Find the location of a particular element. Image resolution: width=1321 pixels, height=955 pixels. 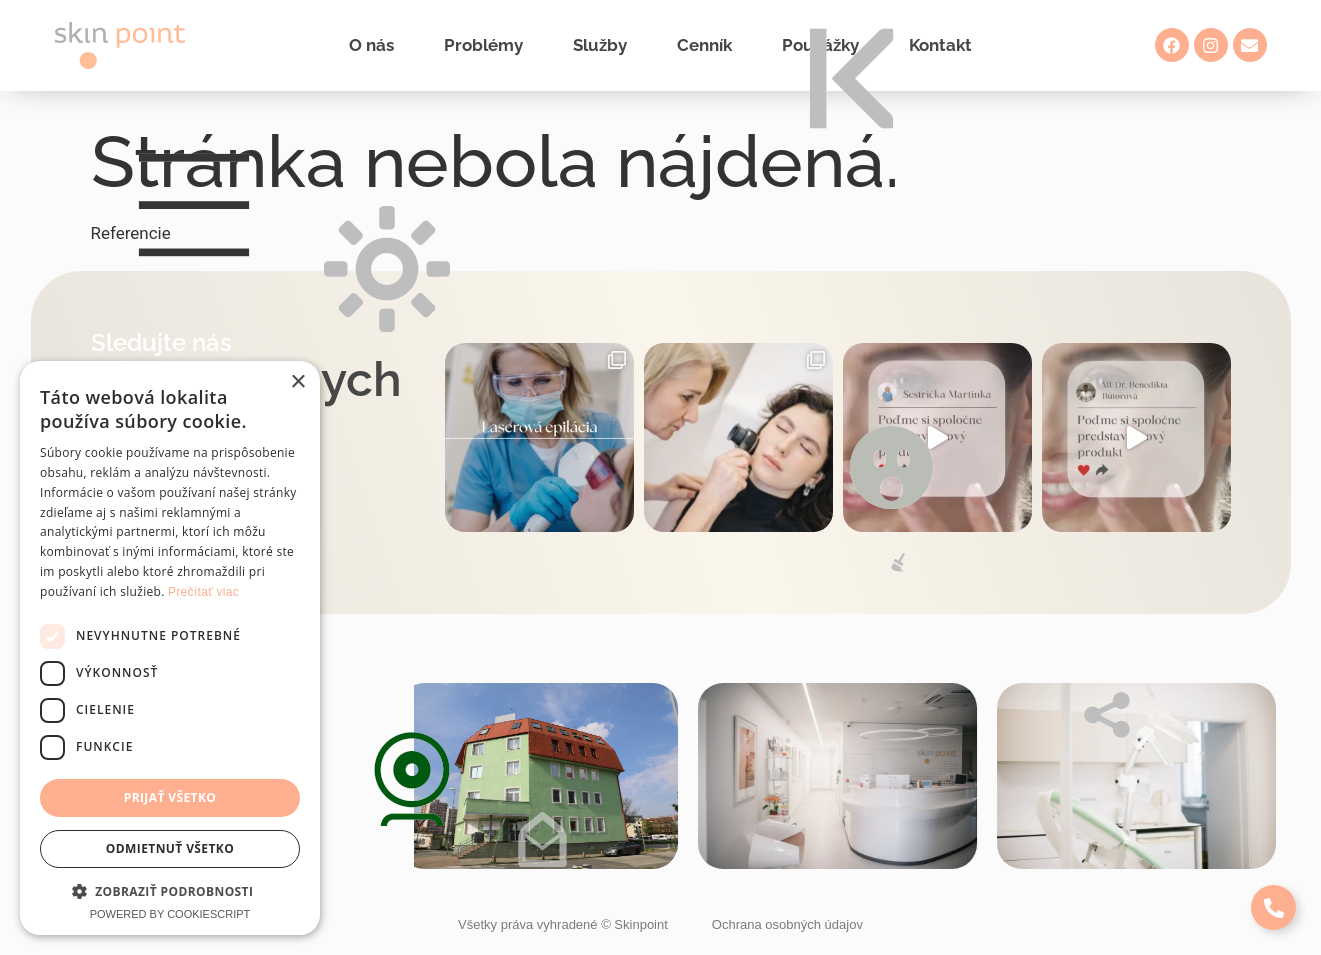

adjust display brightness settings is located at coordinates (387, 269).